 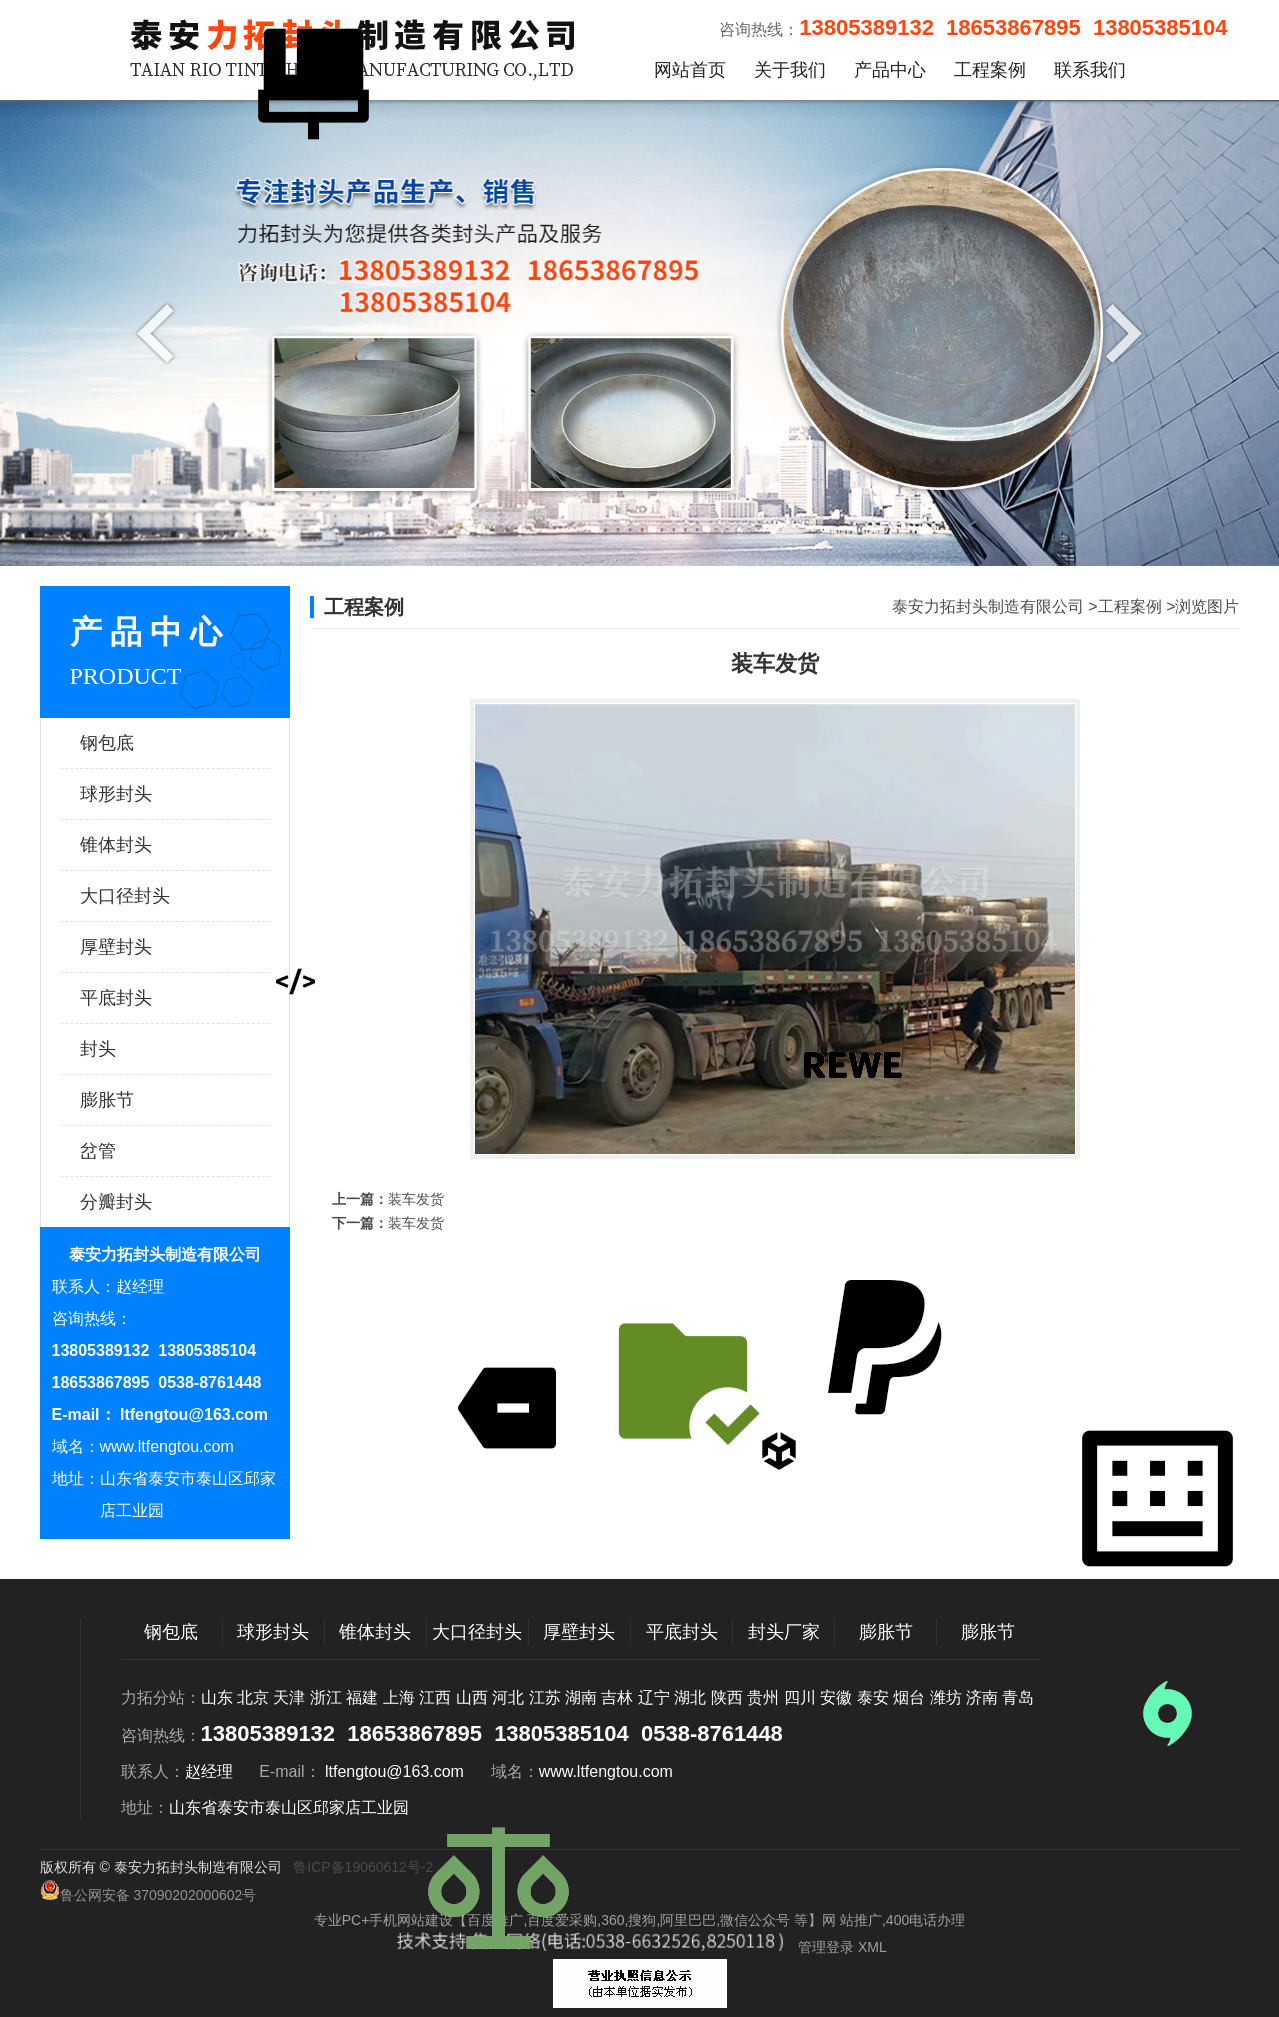 I want to click on pay with PayPal, so click(x=886, y=1345).